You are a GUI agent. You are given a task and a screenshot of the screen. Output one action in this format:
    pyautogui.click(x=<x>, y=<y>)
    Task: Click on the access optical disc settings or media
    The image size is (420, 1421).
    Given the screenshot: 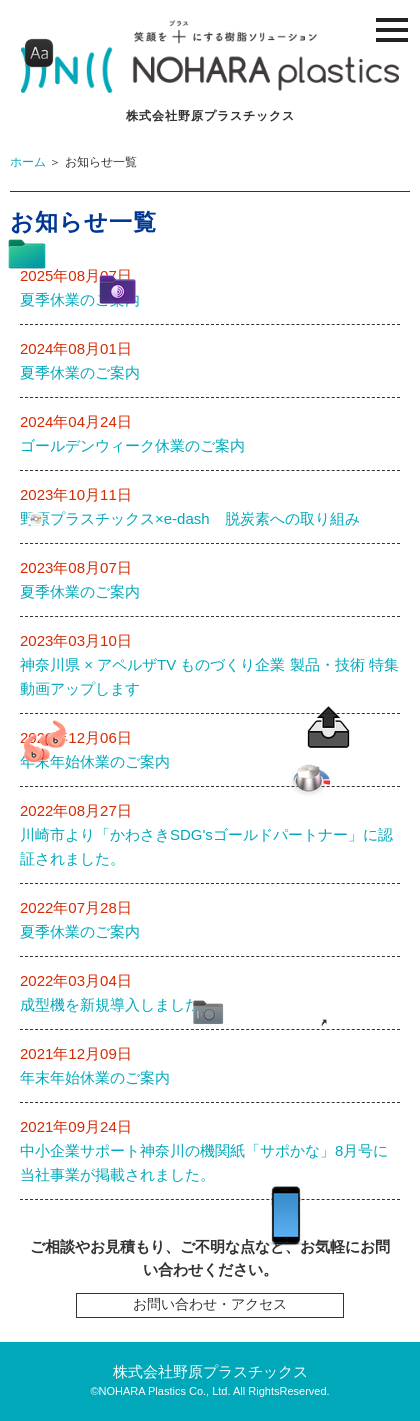 What is the action you would take?
    pyautogui.click(x=36, y=519)
    